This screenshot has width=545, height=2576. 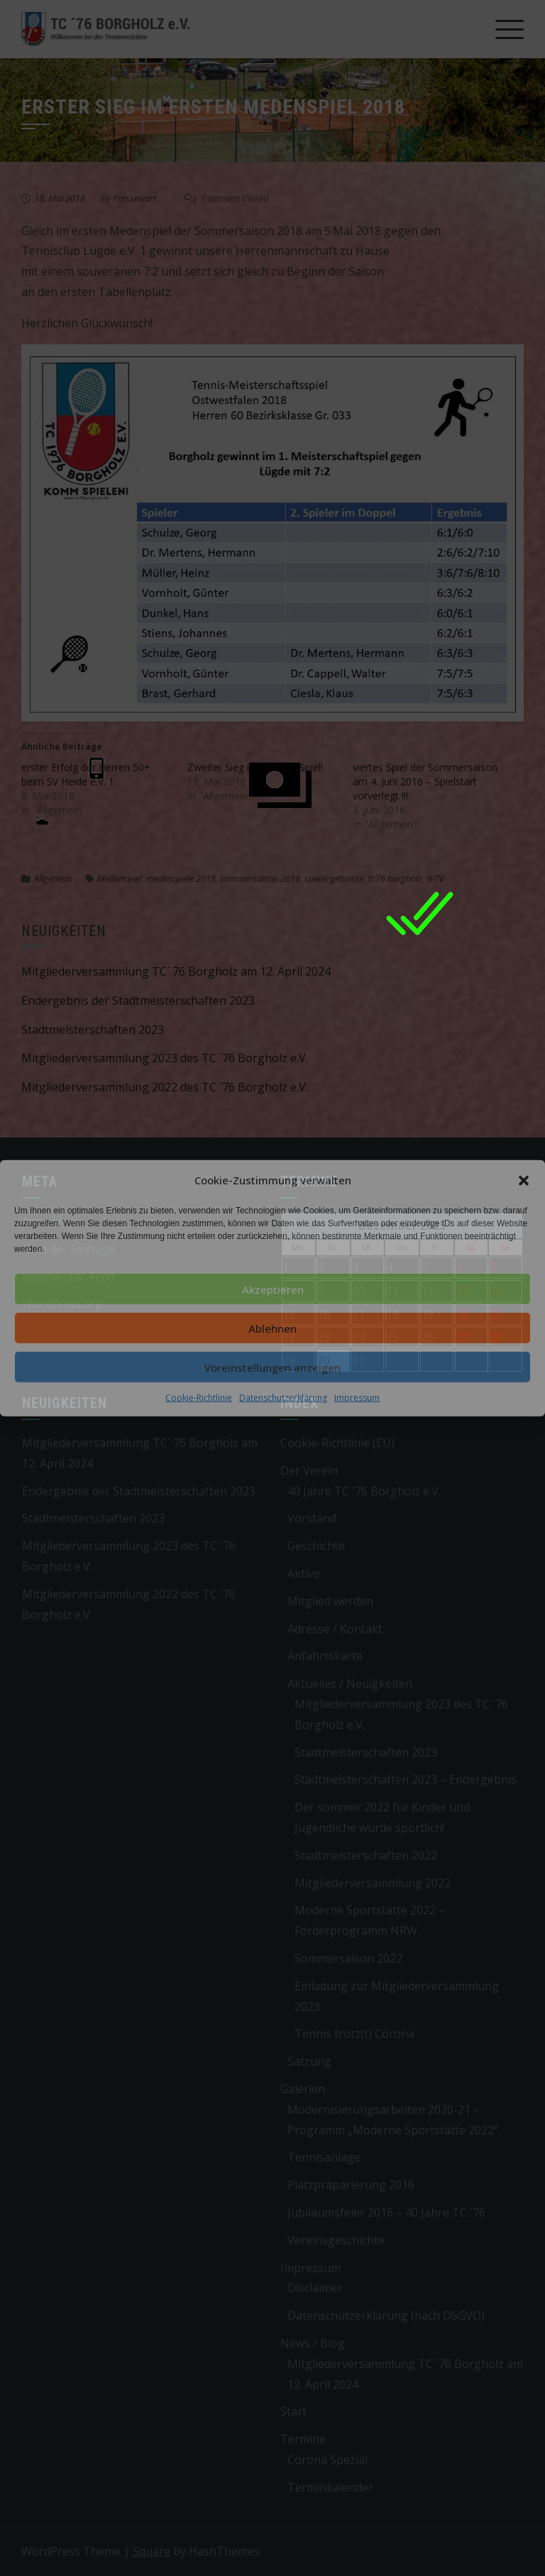 What do you see at coordinates (97, 768) in the screenshot?
I see `access mobile device settings` at bounding box center [97, 768].